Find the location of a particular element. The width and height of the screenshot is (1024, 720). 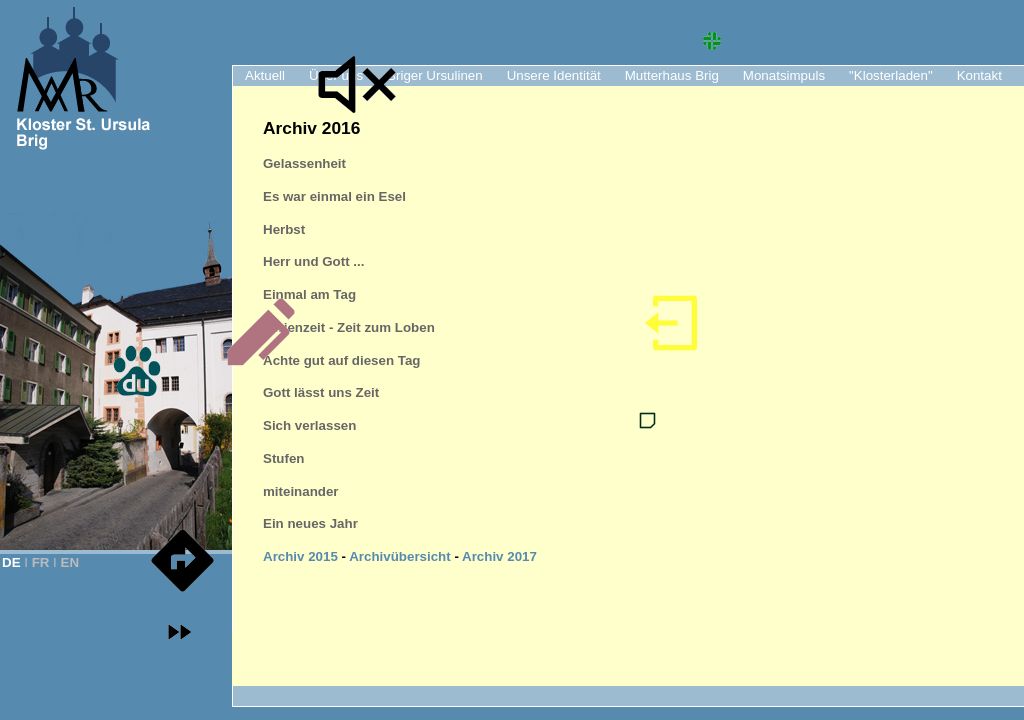

log out of your account is located at coordinates (675, 323).